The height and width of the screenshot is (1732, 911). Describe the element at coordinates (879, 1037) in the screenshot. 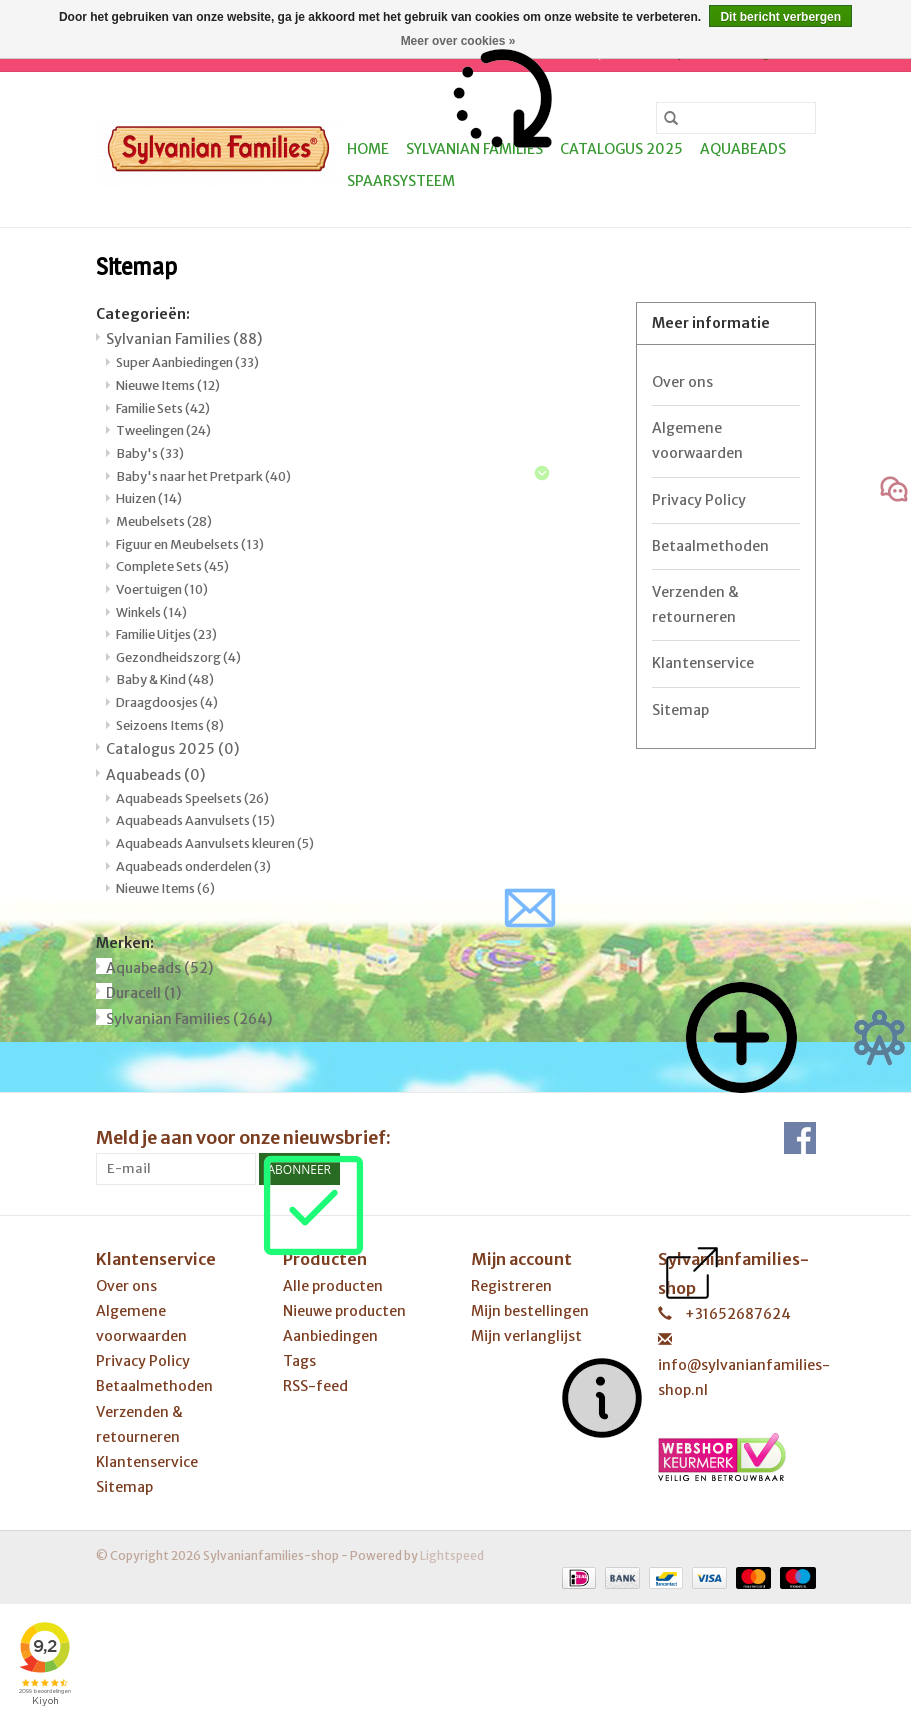

I see `view carousel or ferris wheel attraction` at that location.